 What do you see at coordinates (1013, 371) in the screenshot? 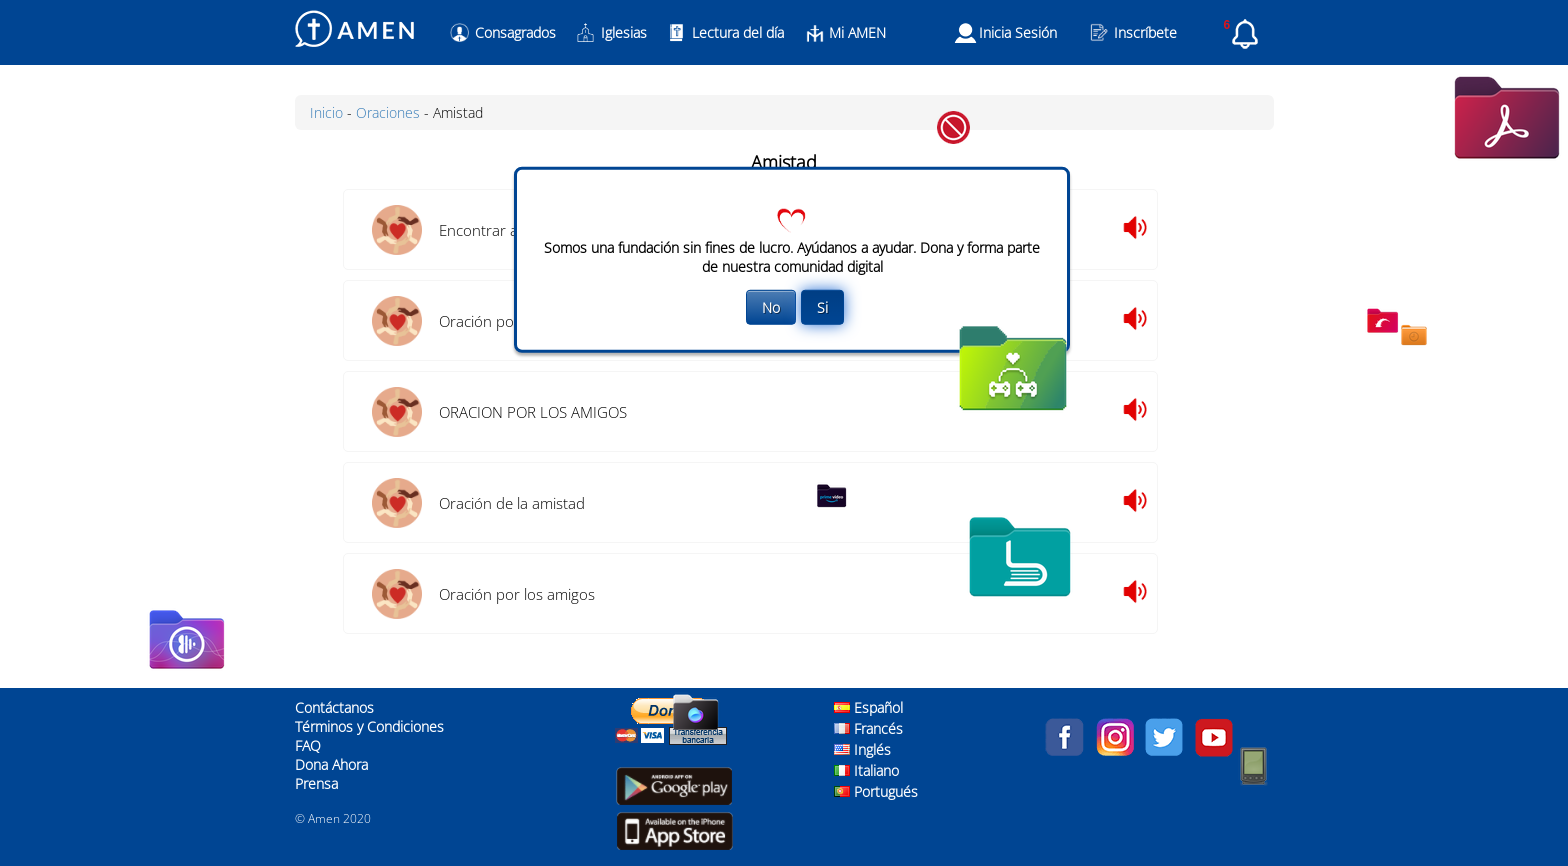
I see `open your GameJolt games folder` at bounding box center [1013, 371].